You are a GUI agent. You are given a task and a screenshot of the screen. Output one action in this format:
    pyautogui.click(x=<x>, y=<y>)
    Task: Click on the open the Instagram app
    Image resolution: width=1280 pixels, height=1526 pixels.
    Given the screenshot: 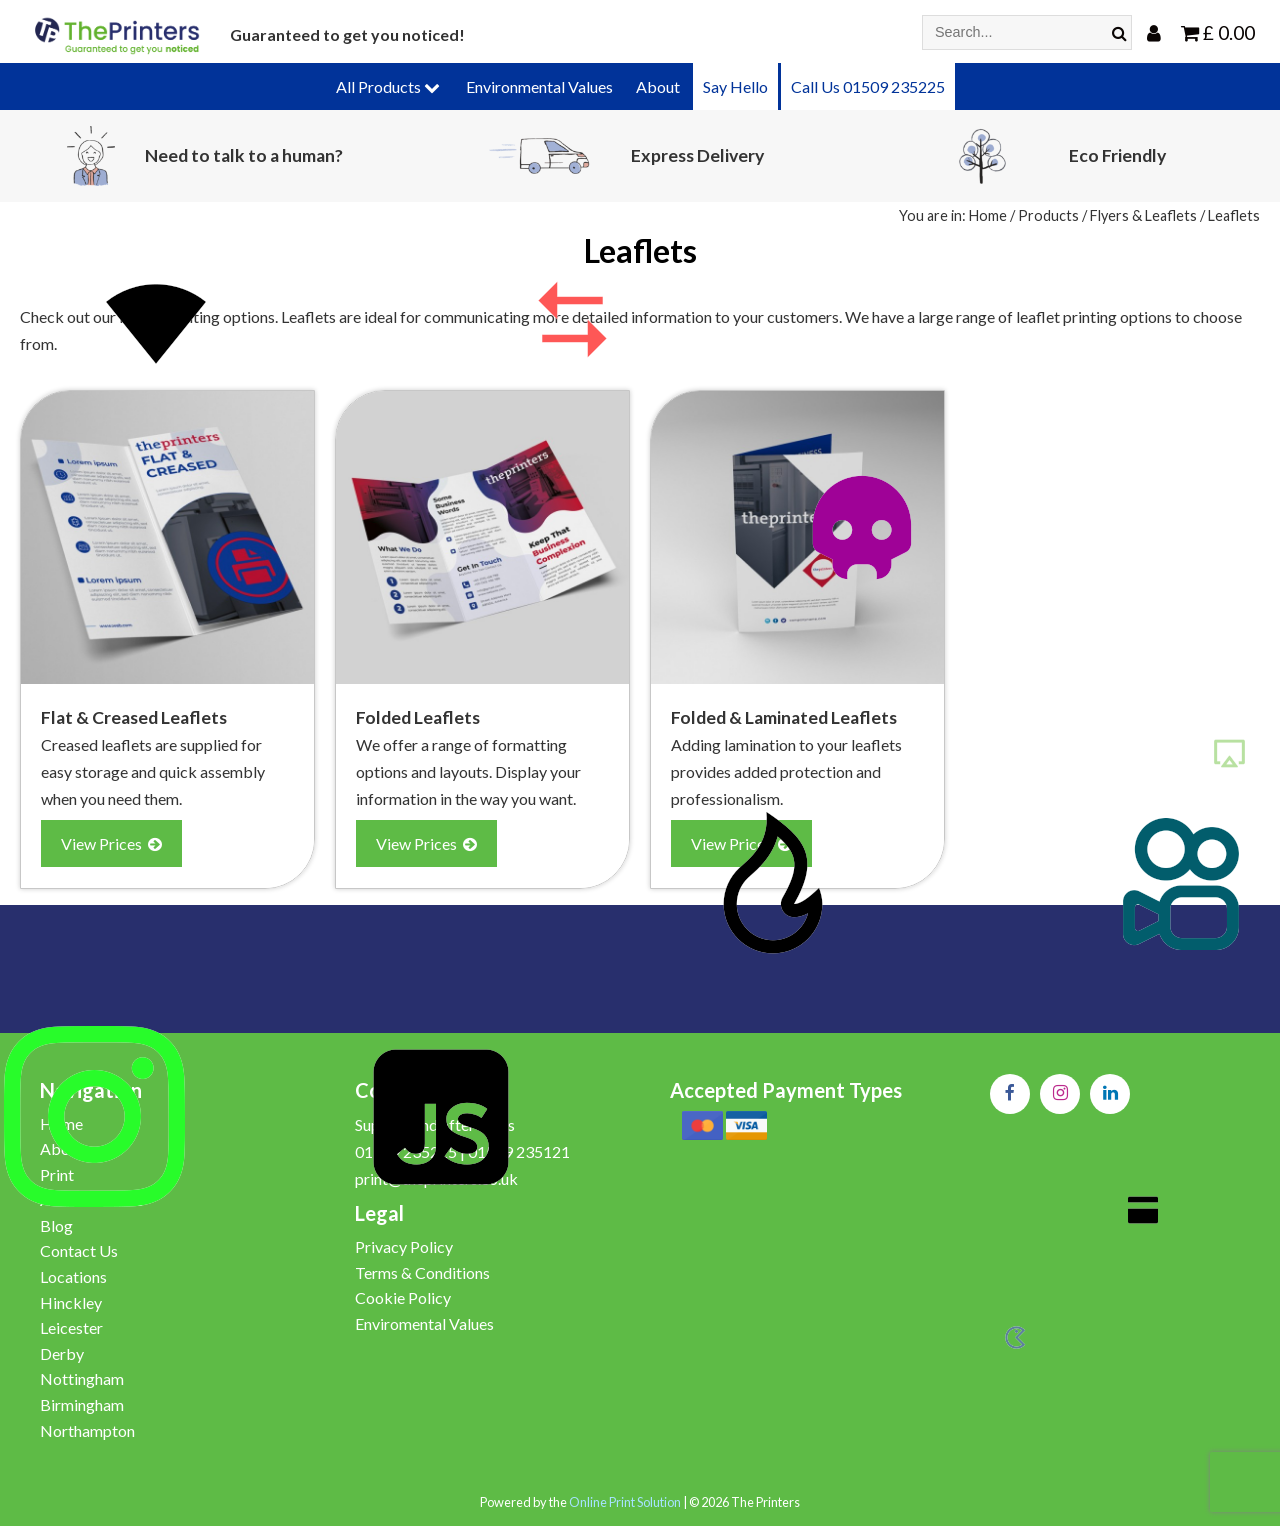 What is the action you would take?
    pyautogui.click(x=94, y=1116)
    